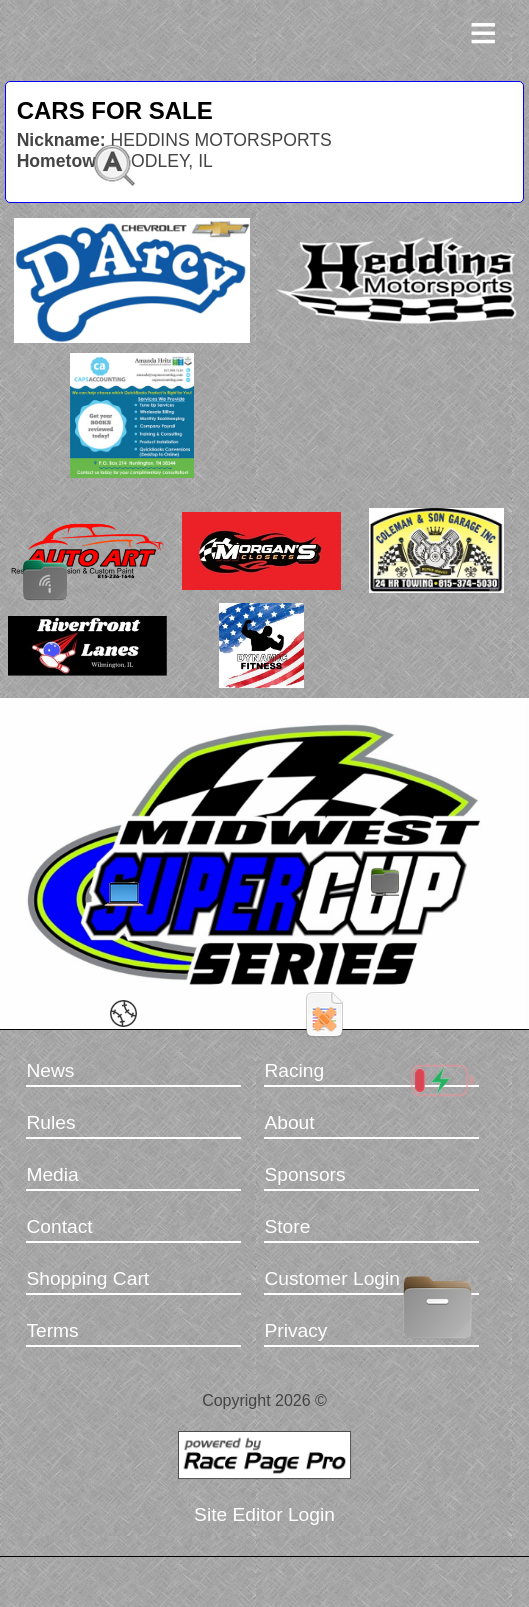 The height and width of the screenshot is (1607, 529). I want to click on indicates battery is critically low but currently charging, so click(442, 1080).